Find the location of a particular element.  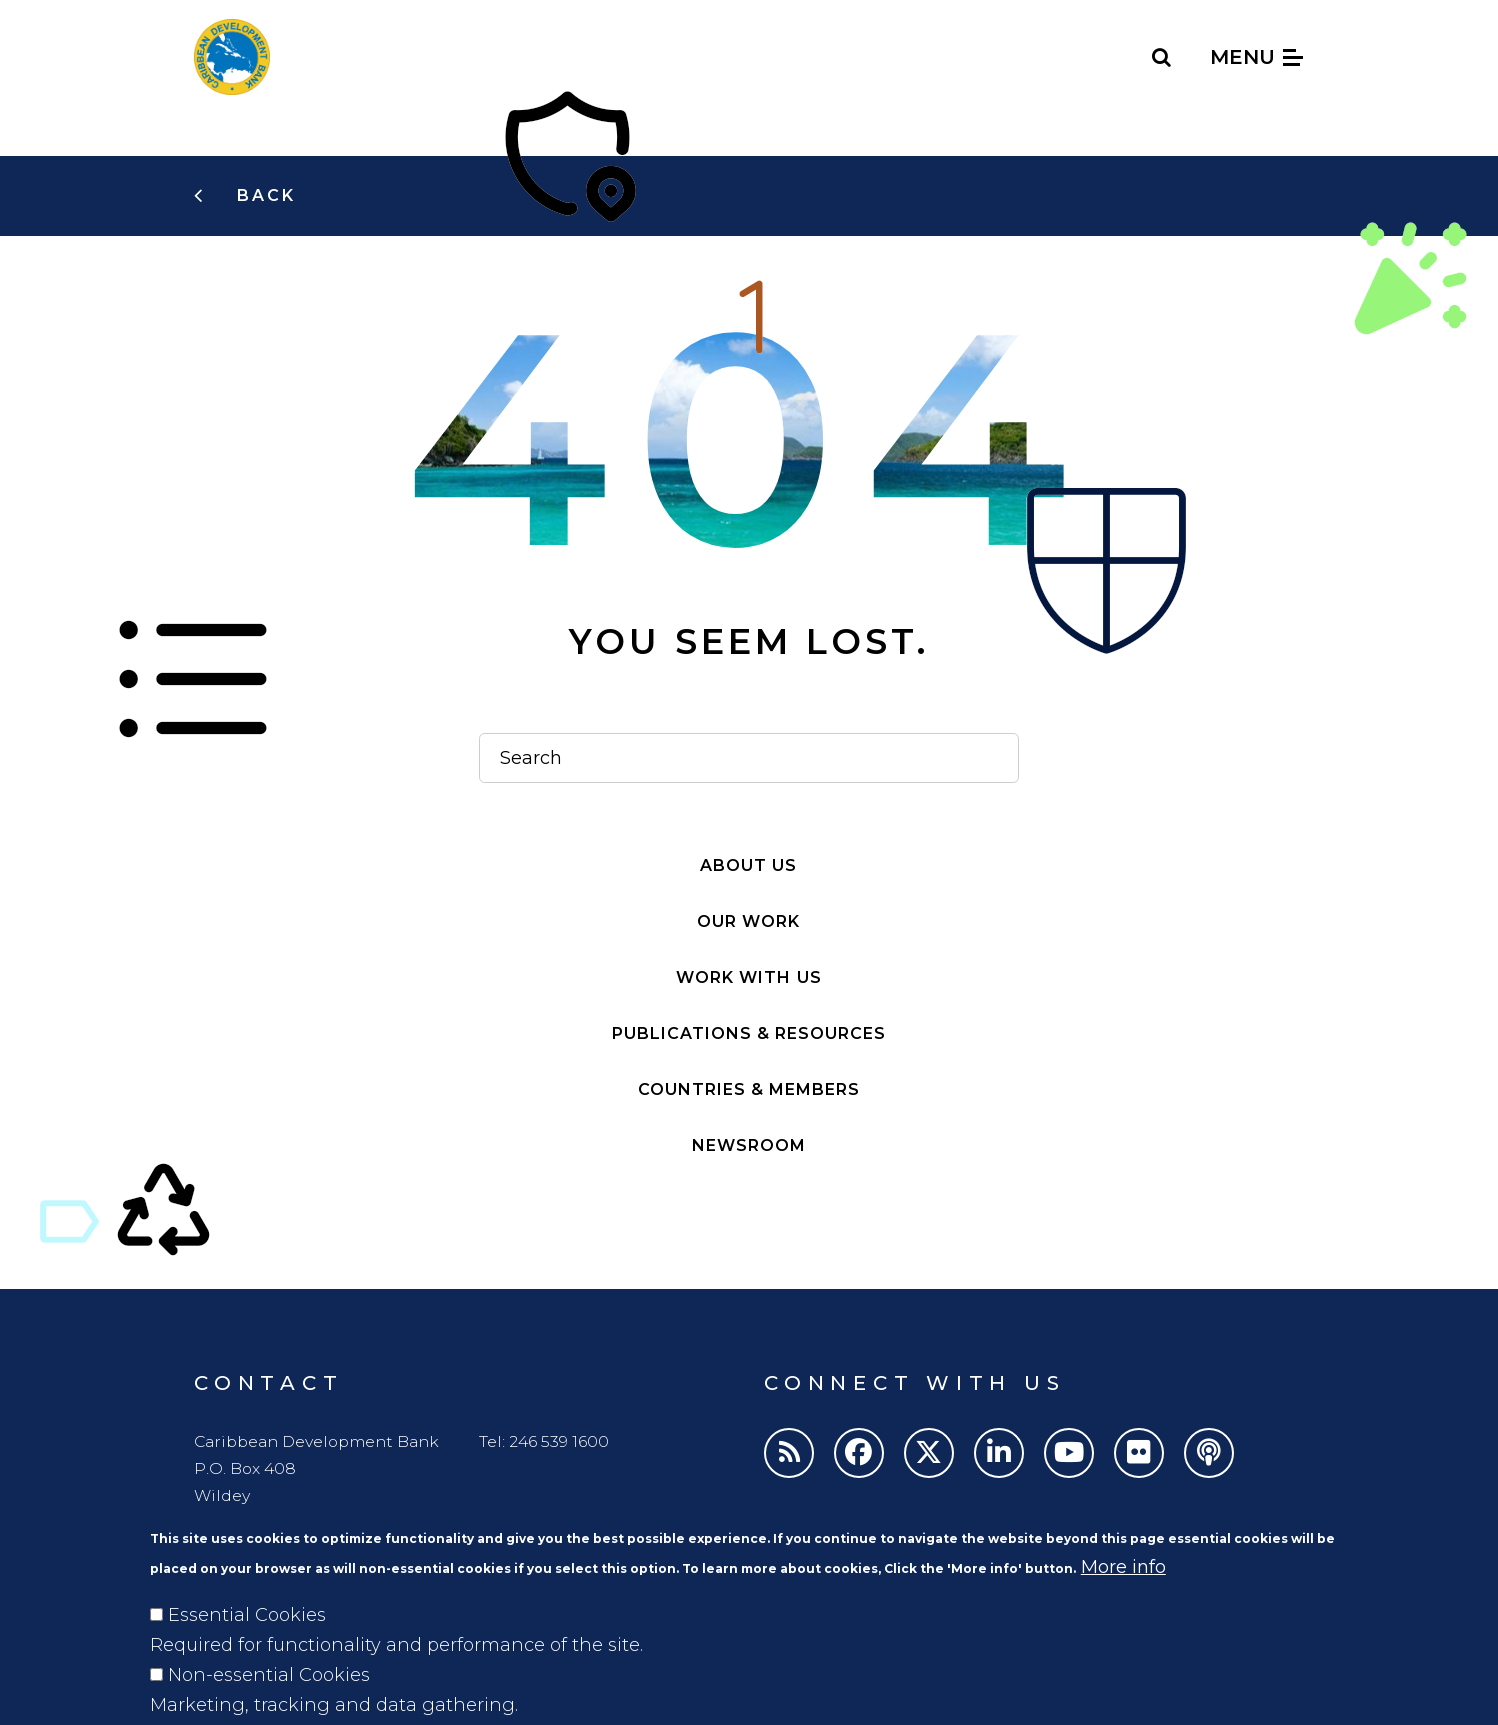

add a tag or label to an item is located at coordinates (67, 1221).